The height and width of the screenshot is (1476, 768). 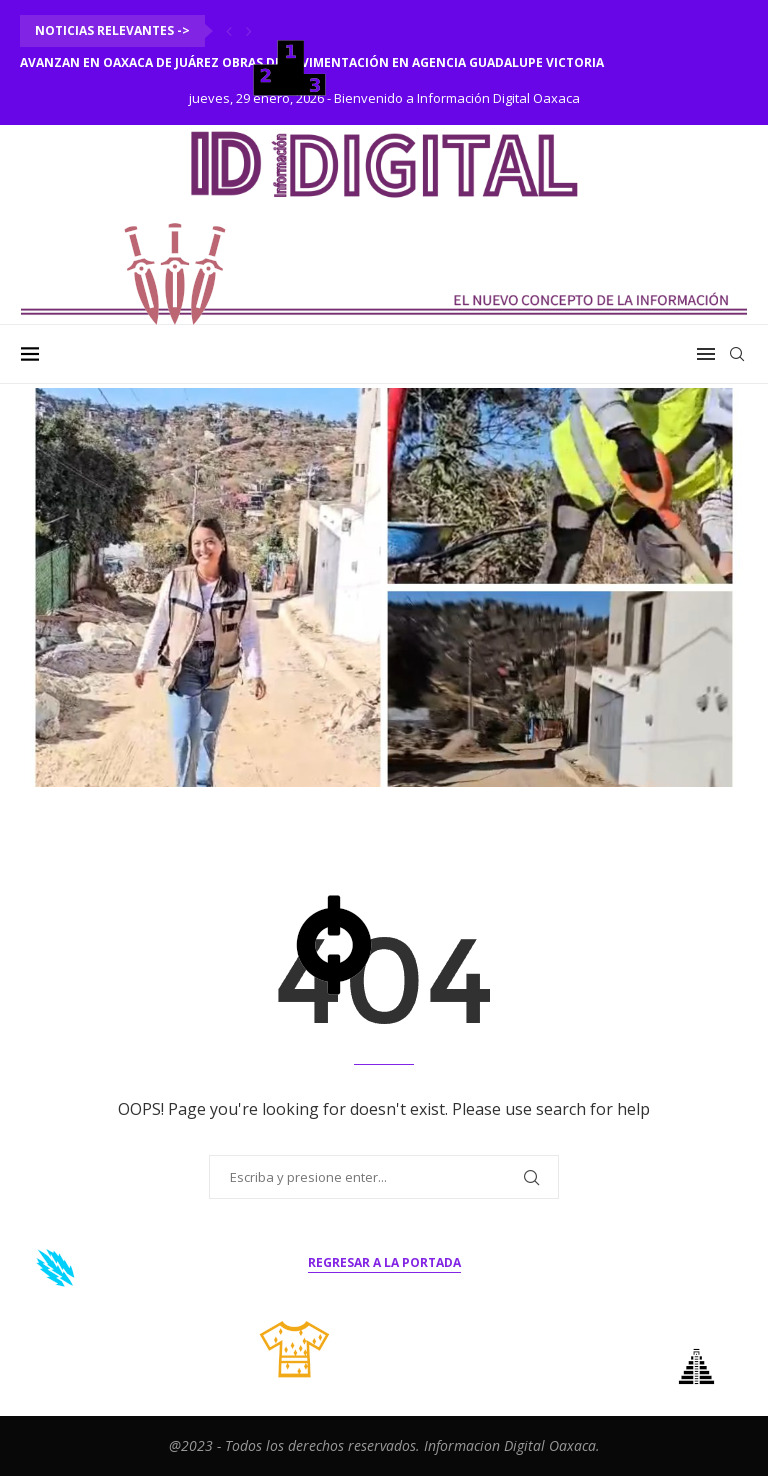 I want to click on view leaderboard rankings, so click(x=289, y=59).